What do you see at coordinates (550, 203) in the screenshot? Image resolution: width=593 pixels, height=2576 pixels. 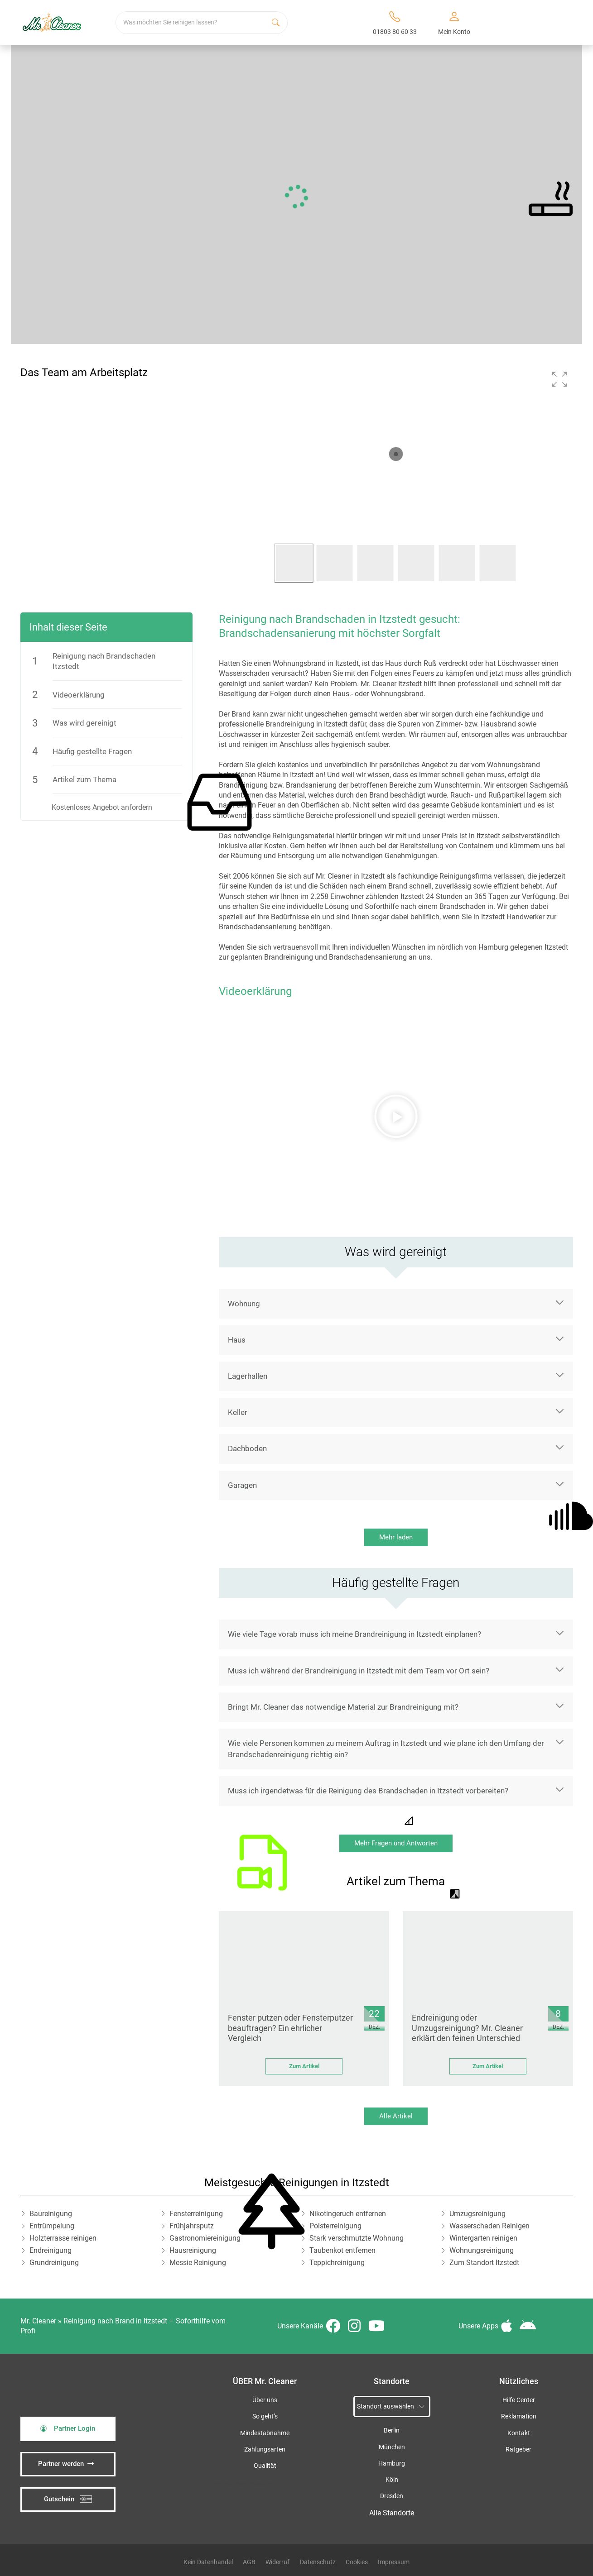 I see `indicates a designated smoking area` at bounding box center [550, 203].